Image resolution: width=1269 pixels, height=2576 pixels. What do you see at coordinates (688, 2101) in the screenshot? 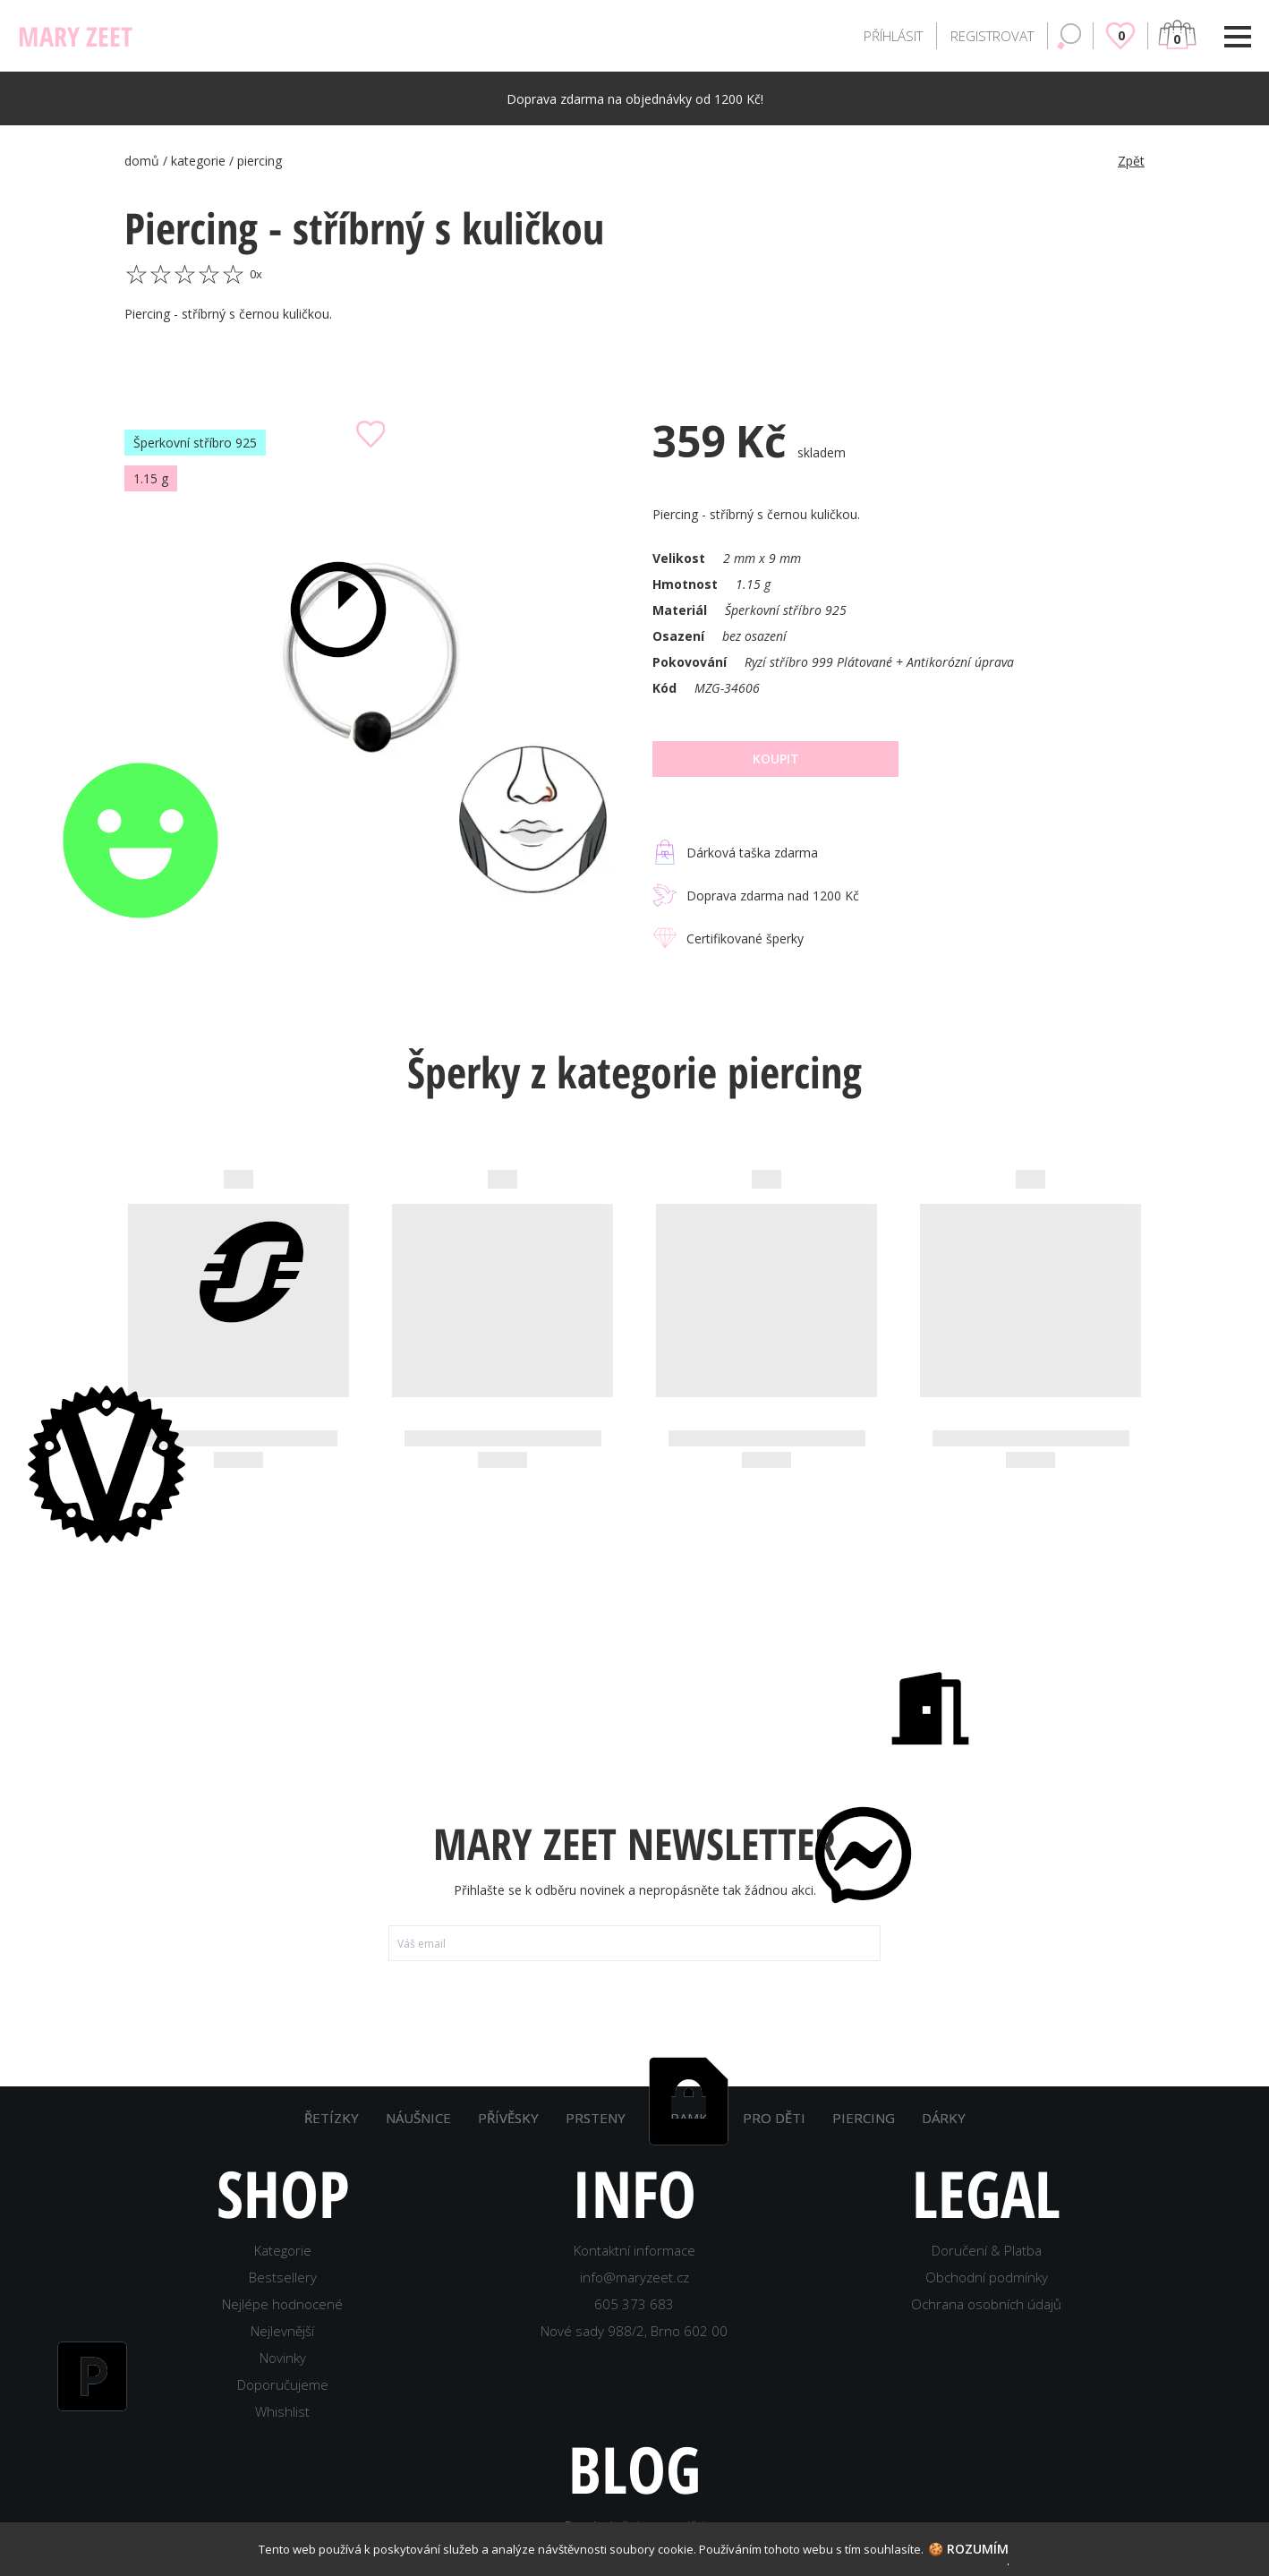
I see `access a password-protected file` at bounding box center [688, 2101].